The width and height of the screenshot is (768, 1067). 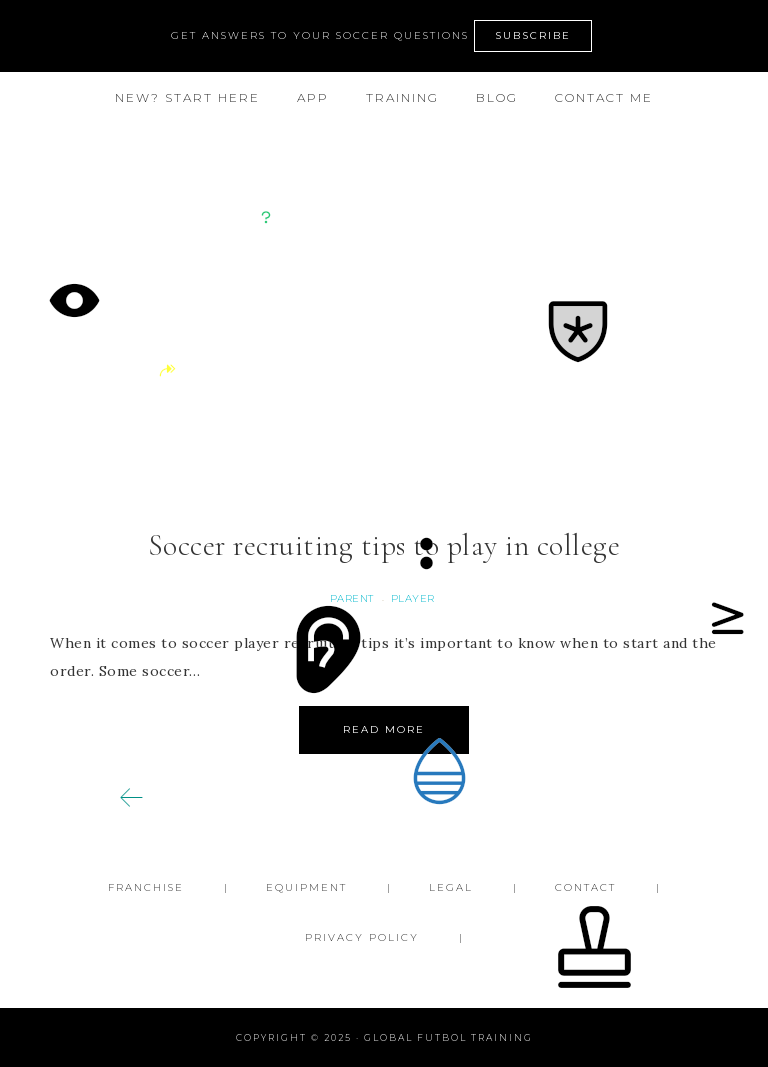 I want to click on view or preview content, so click(x=74, y=300).